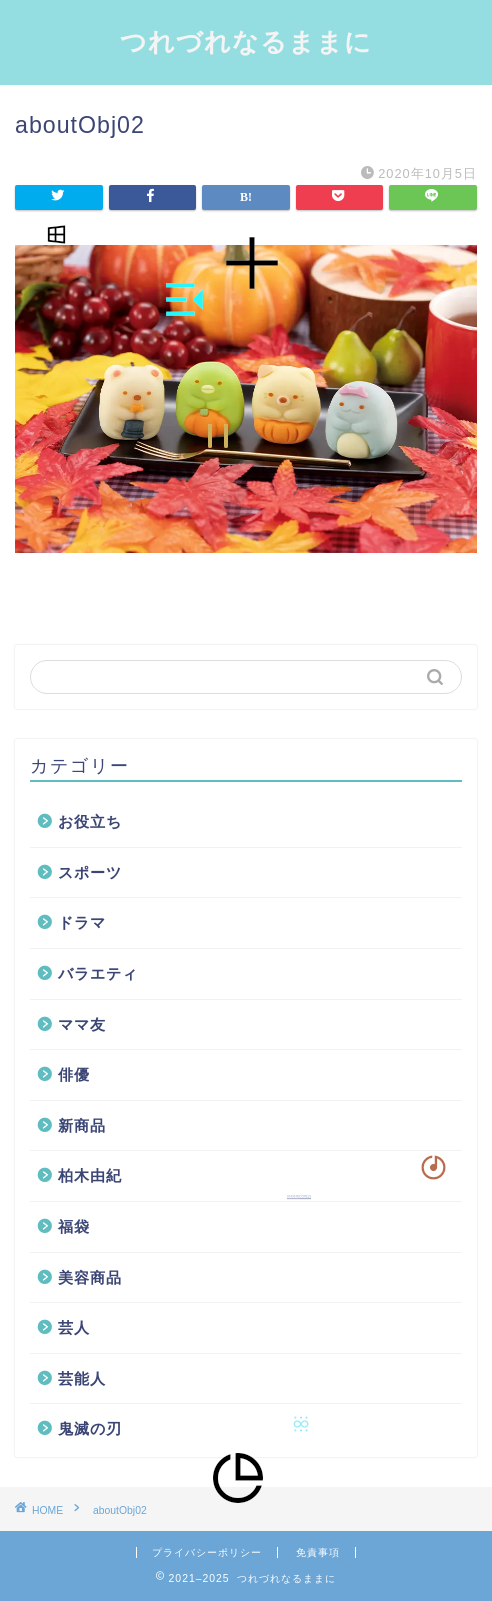 This screenshot has width=492, height=1601. I want to click on pause media playback, so click(218, 436).